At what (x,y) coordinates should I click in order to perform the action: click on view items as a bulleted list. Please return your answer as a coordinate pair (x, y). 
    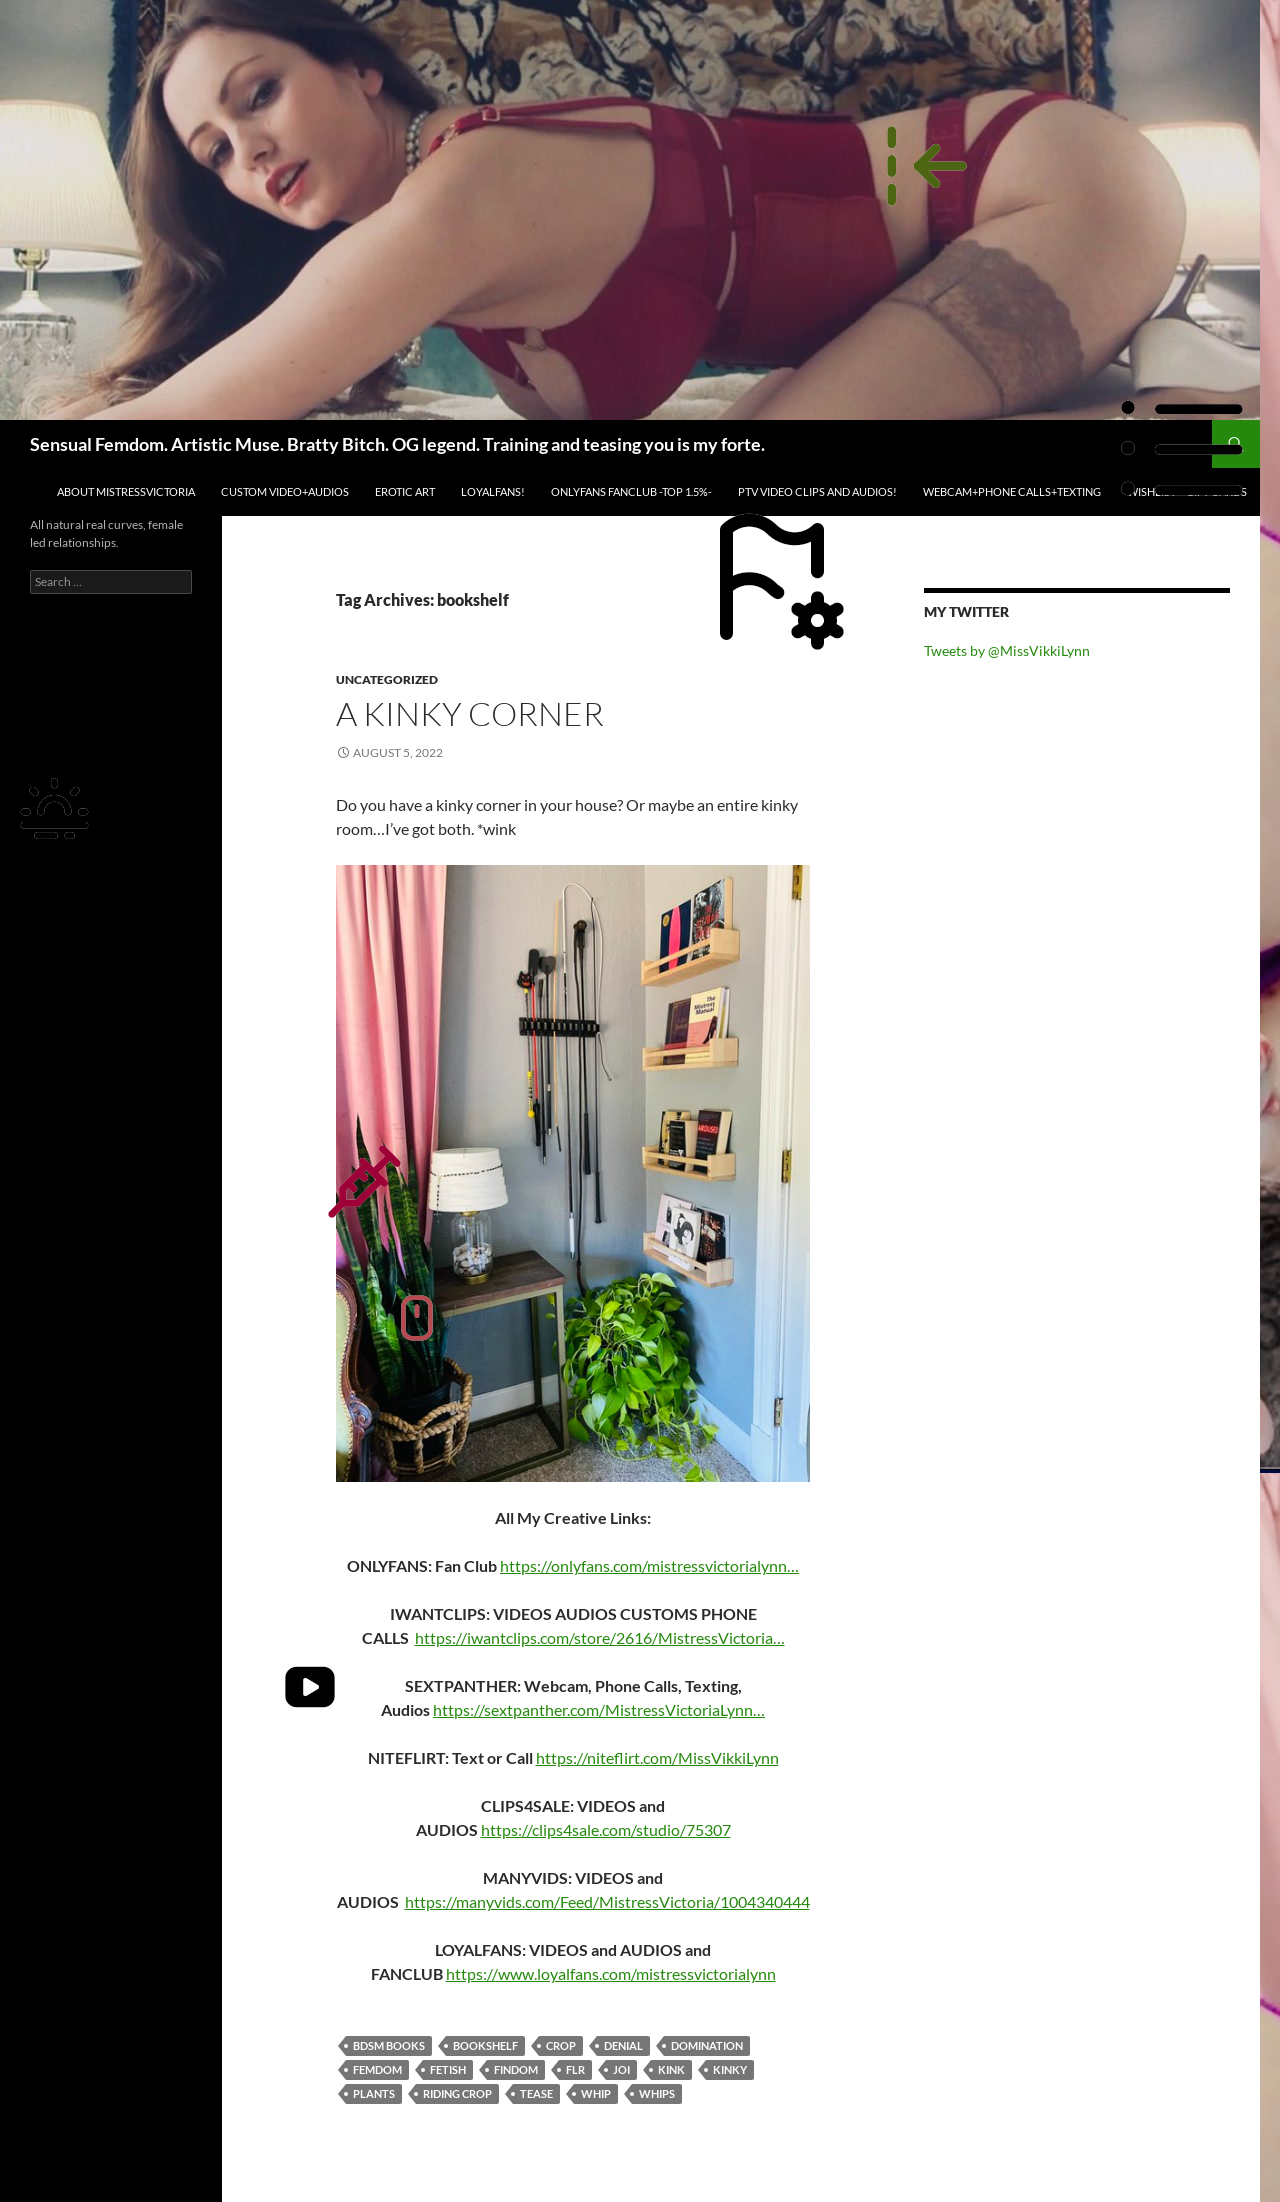
    Looking at the image, I should click on (1182, 448).